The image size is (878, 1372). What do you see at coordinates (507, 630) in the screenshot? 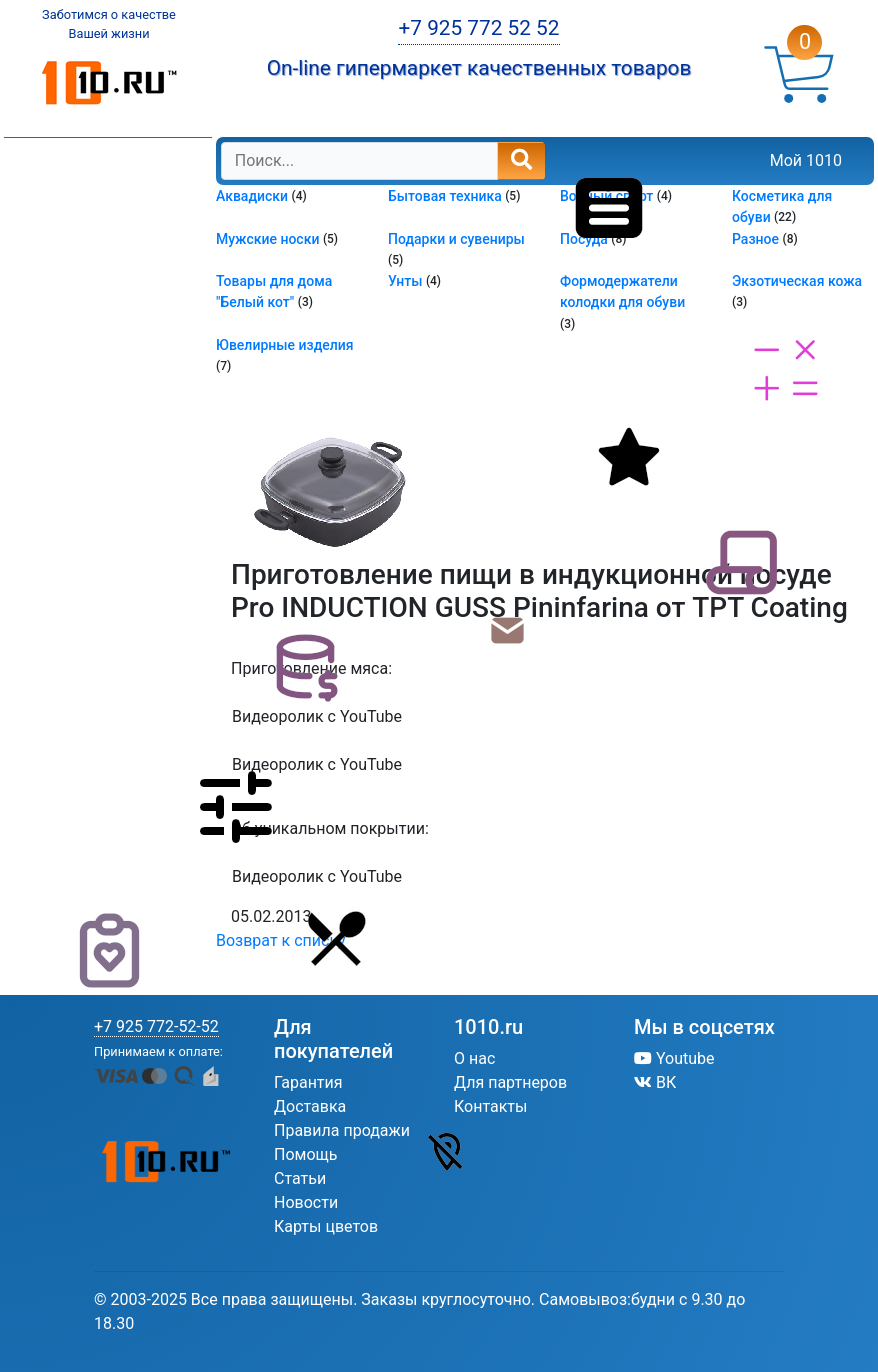
I see `open your email inbox` at bounding box center [507, 630].